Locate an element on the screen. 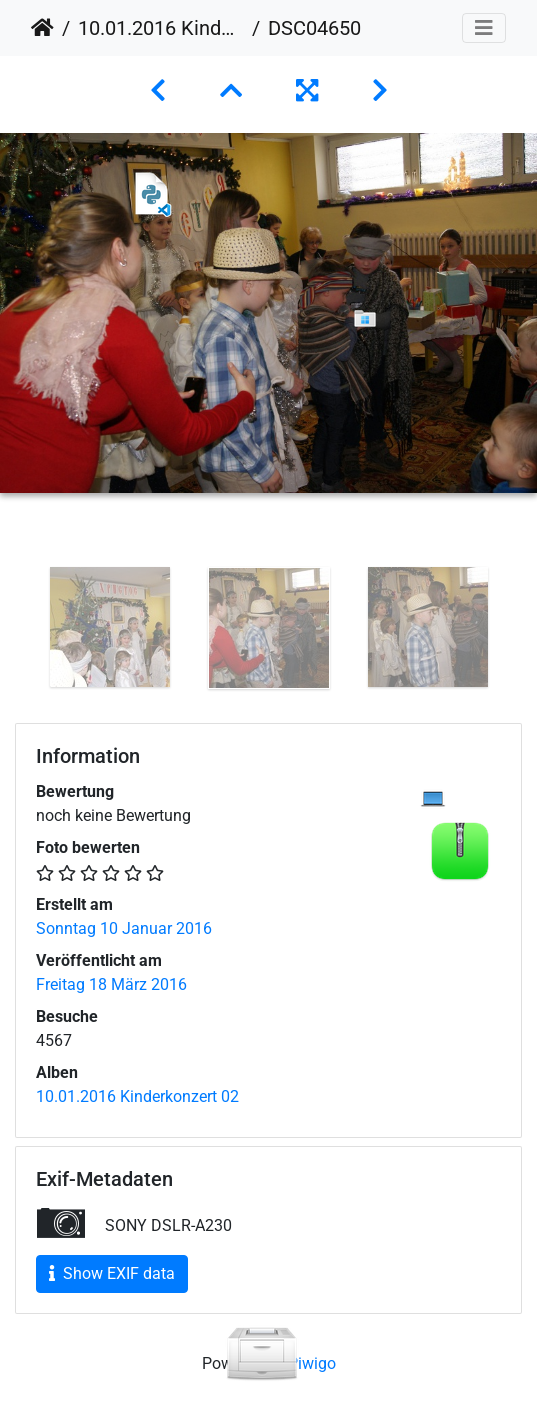 The image size is (537, 1406). open a python file in visual studio code is located at coordinates (151, 194).